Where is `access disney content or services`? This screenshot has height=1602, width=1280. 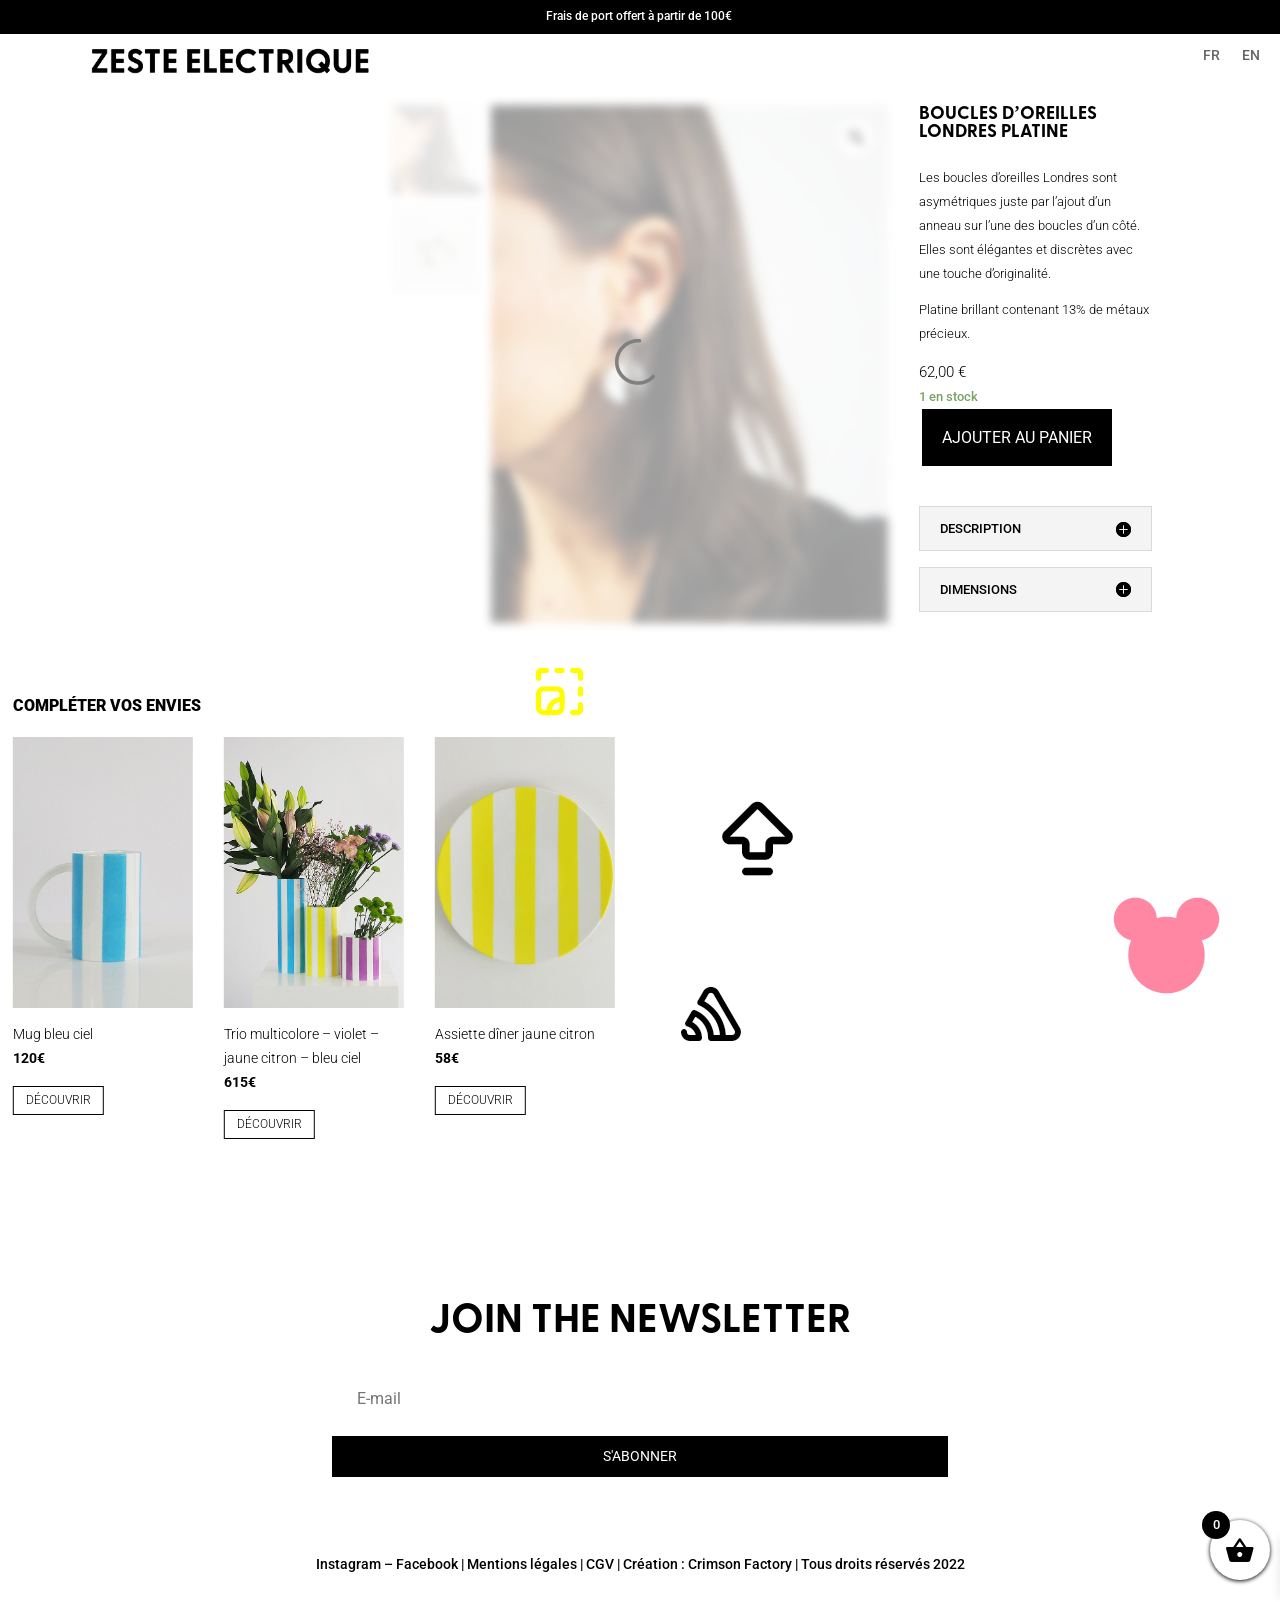
access disney content or services is located at coordinates (1166, 945).